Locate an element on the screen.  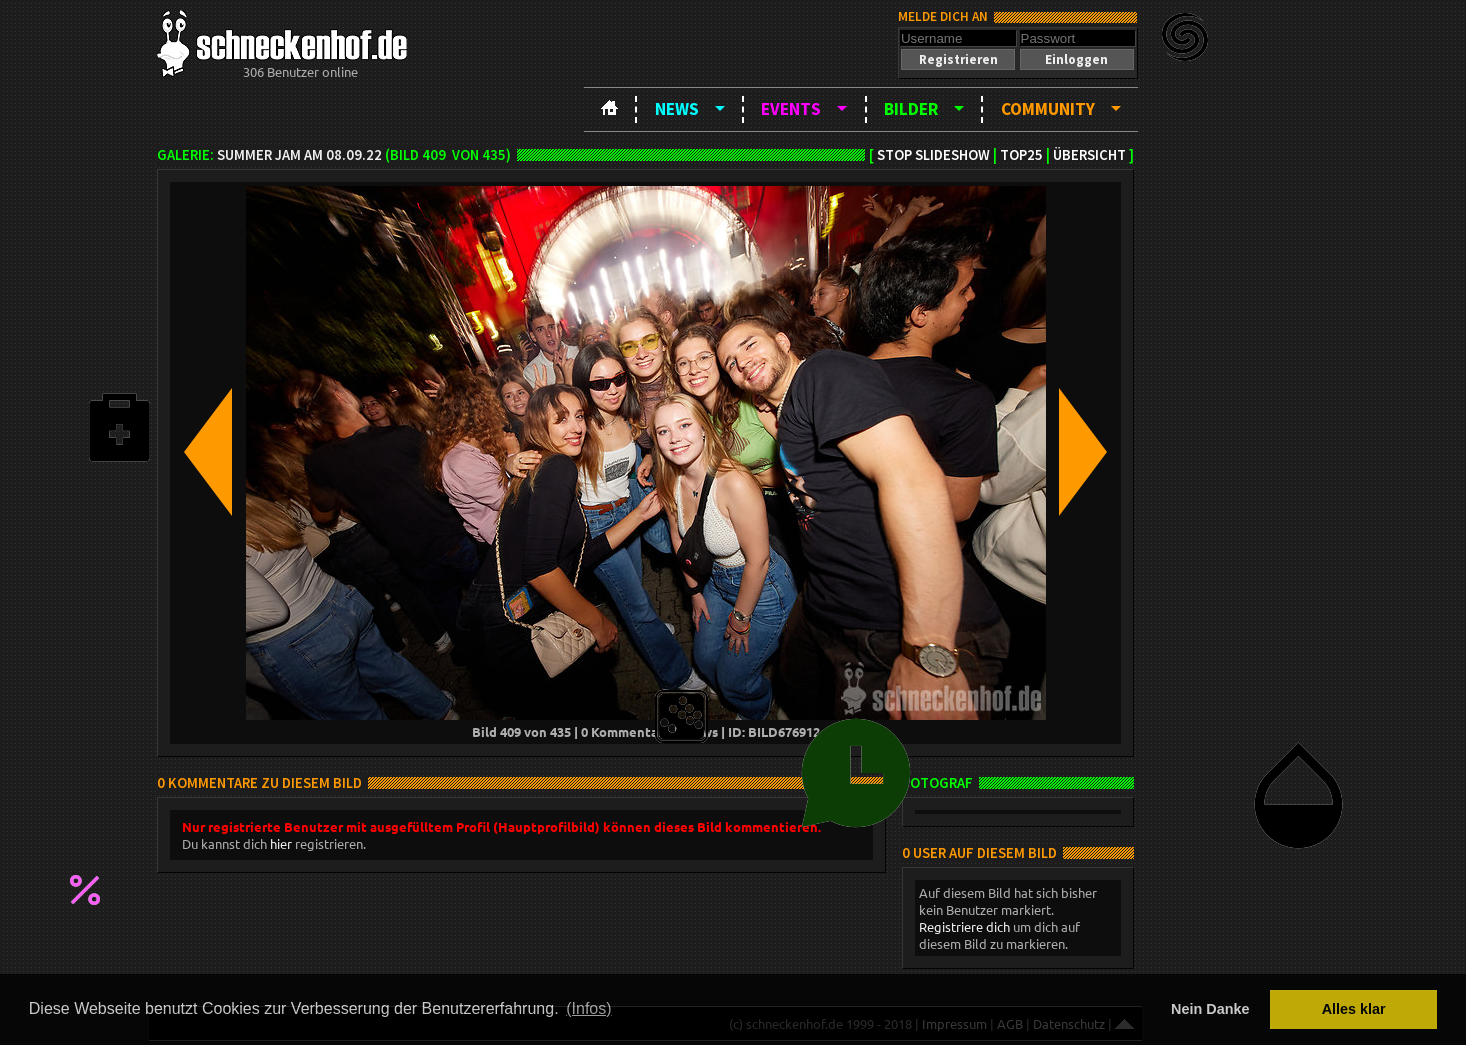
Laravel Nova administration panel logo is located at coordinates (1185, 37).